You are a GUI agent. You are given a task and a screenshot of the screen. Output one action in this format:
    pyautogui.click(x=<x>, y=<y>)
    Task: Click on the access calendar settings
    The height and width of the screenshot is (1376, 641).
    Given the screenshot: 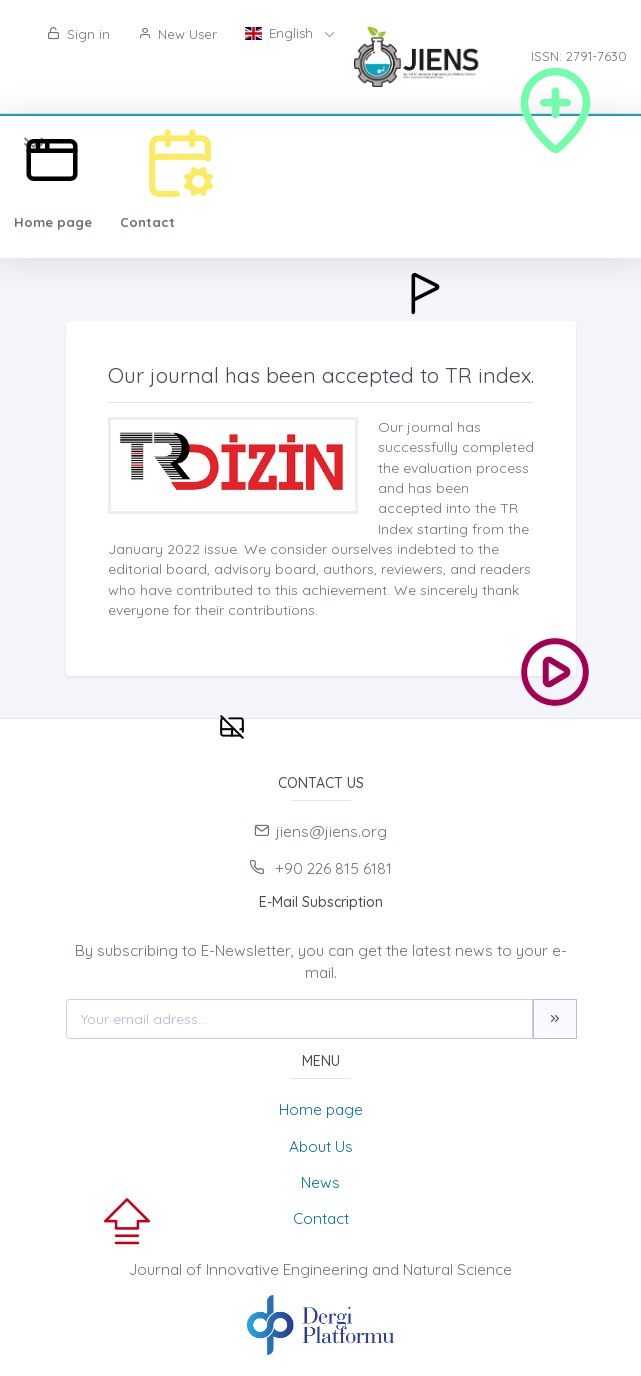 What is the action you would take?
    pyautogui.click(x=180, y=163)
    